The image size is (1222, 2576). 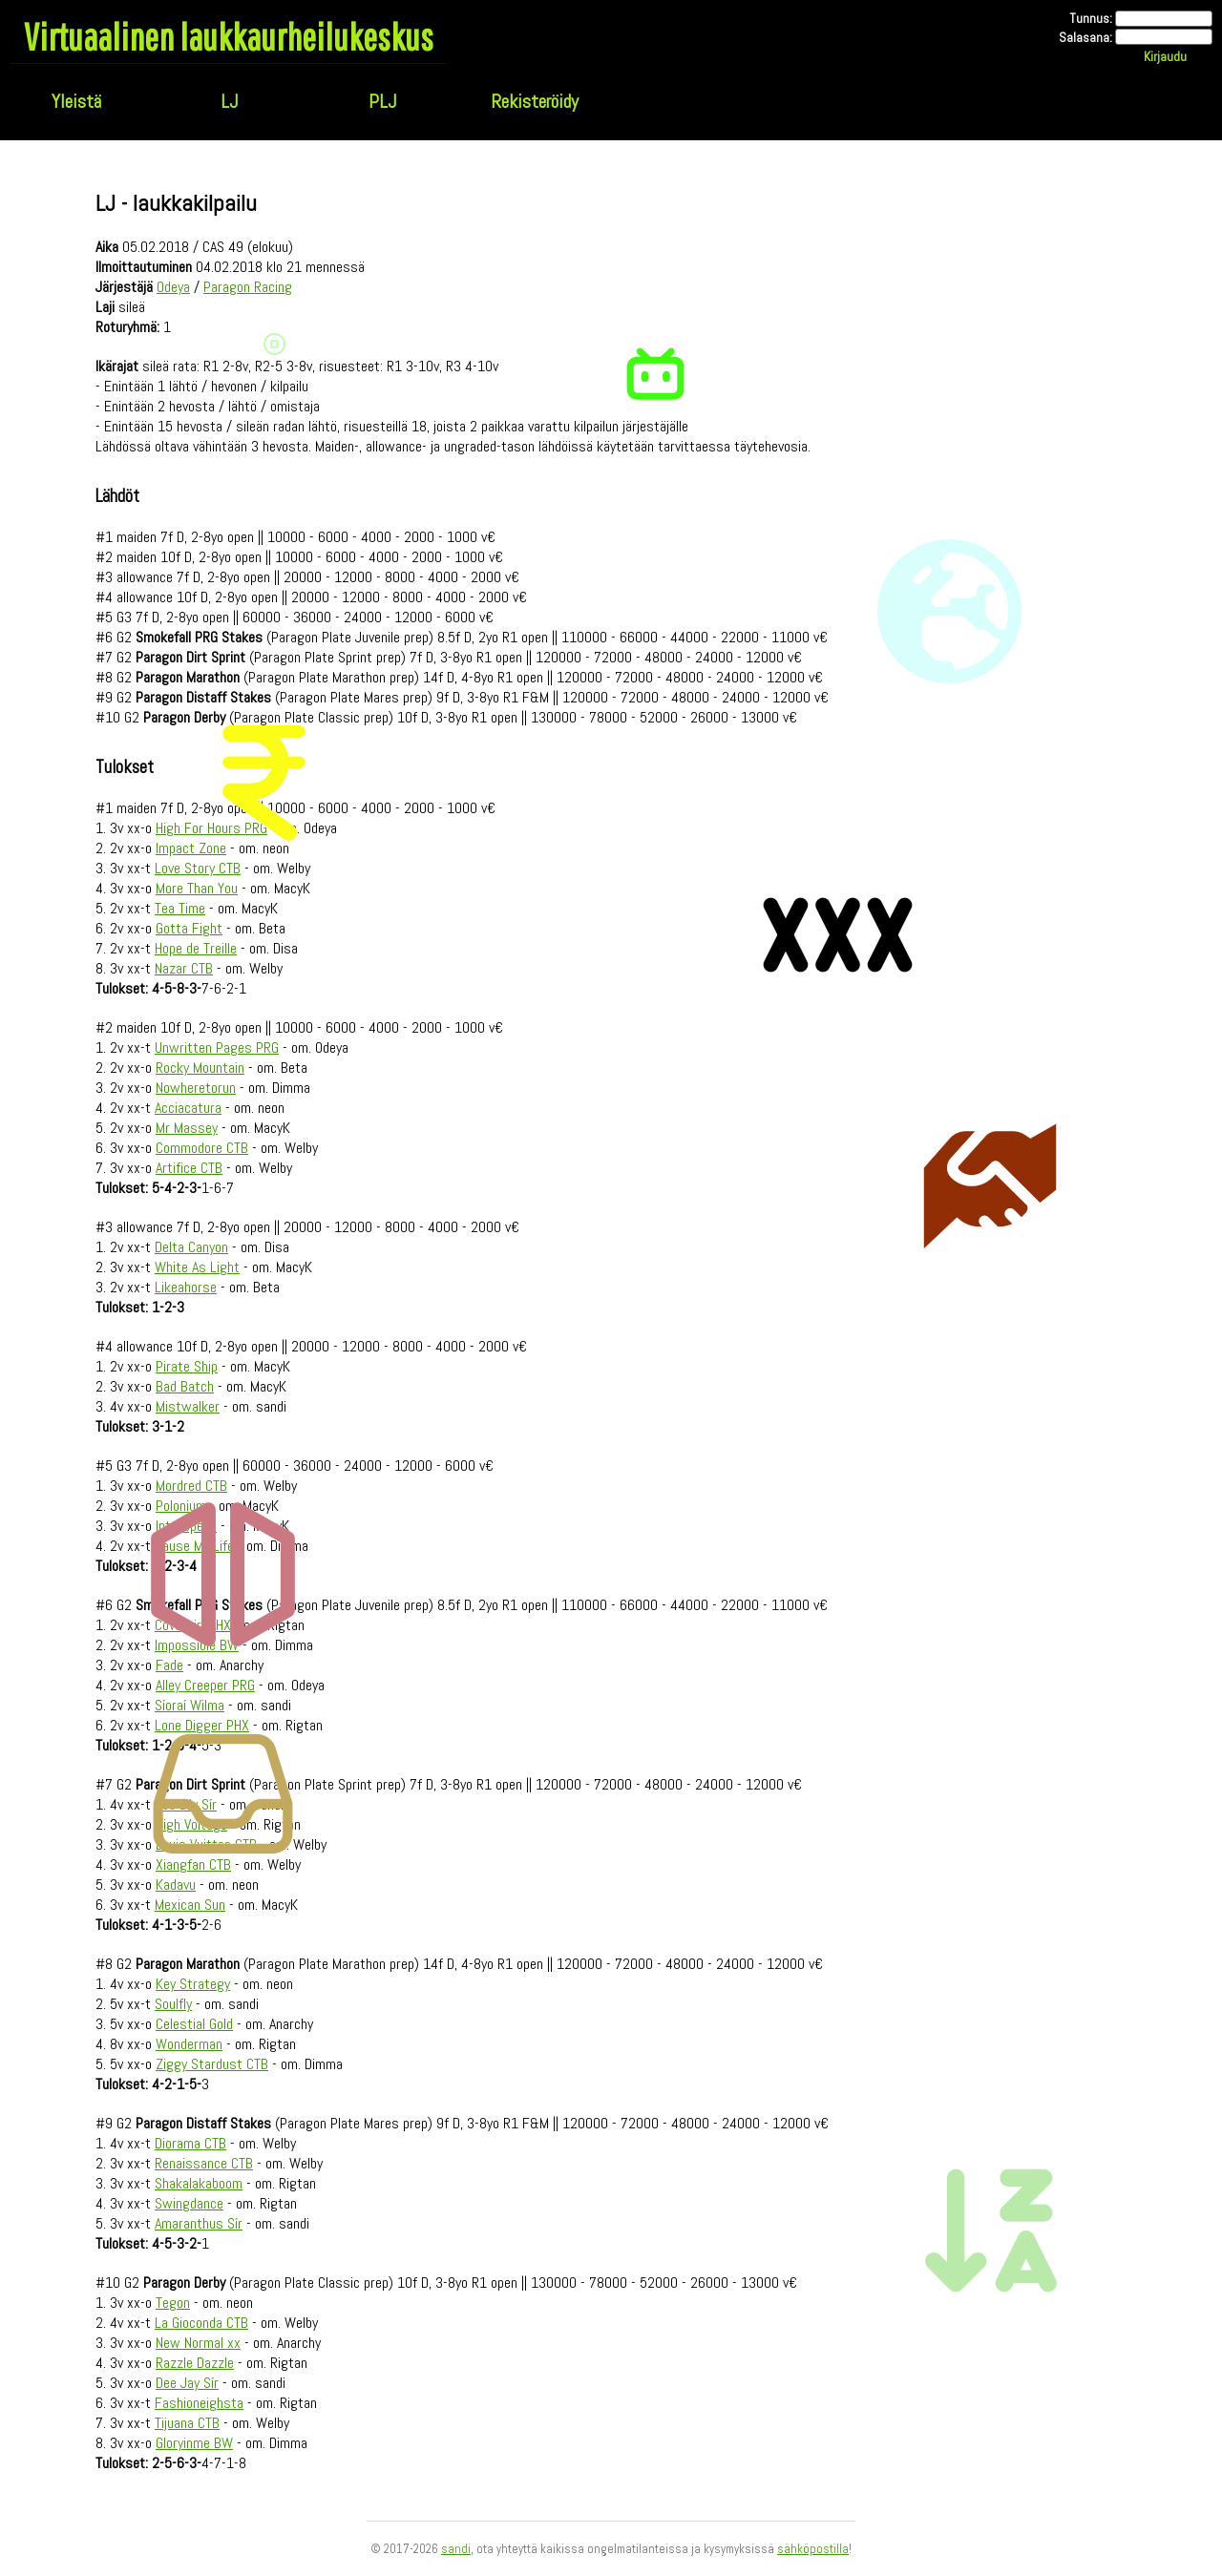 I want to click on select europe as your region, so click(x=949, y=611).